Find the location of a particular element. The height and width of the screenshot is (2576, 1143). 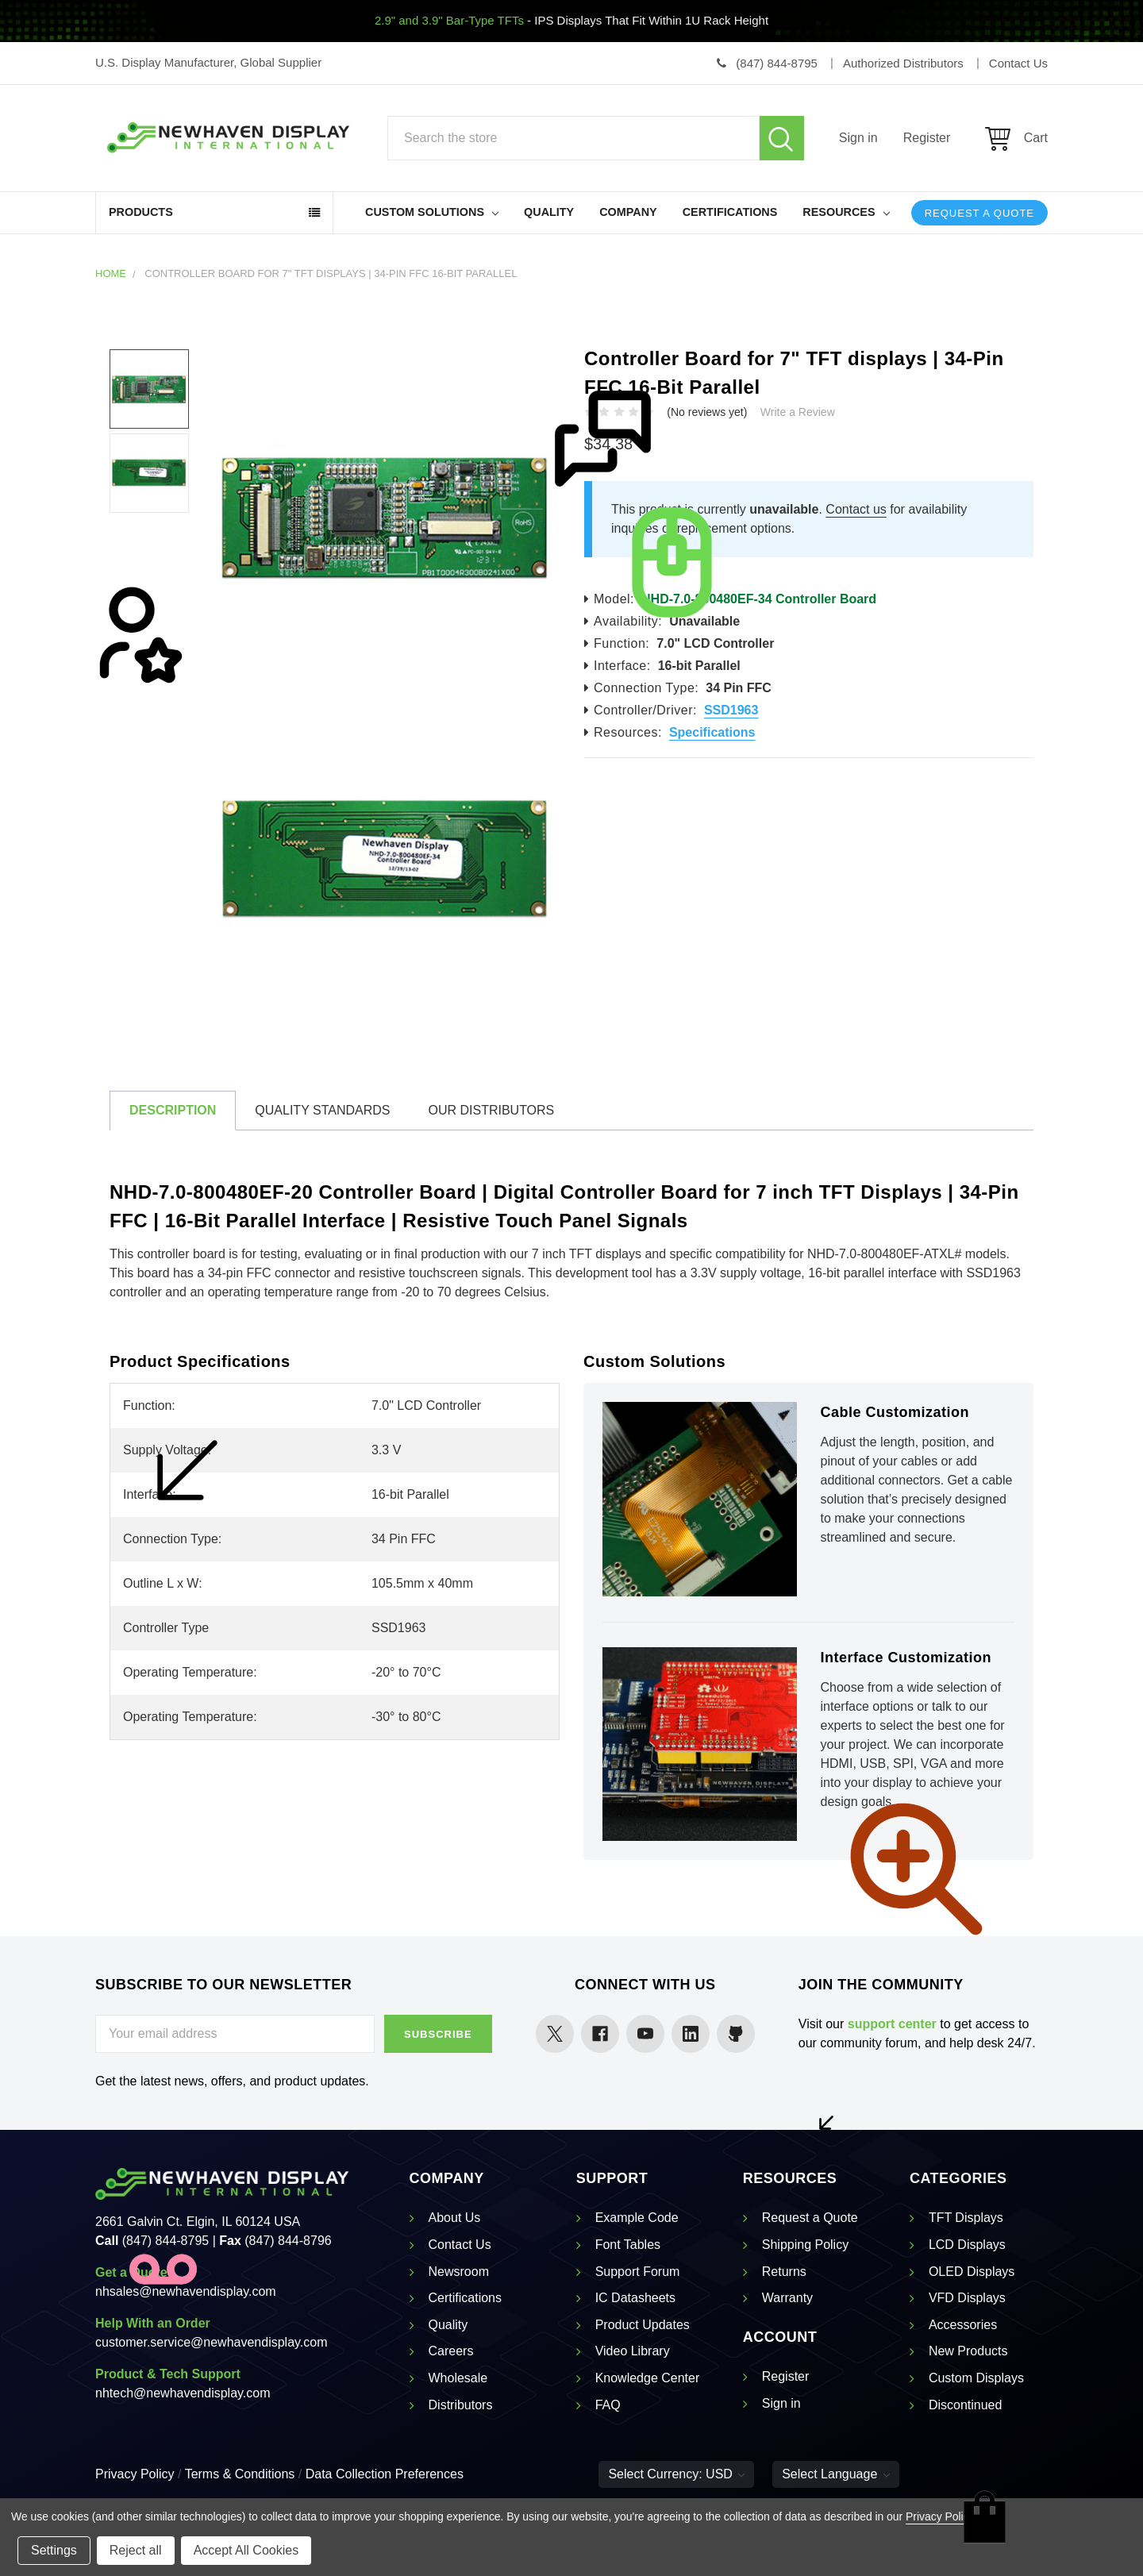

middle mouse button click action is located at coordinates (672, 562).